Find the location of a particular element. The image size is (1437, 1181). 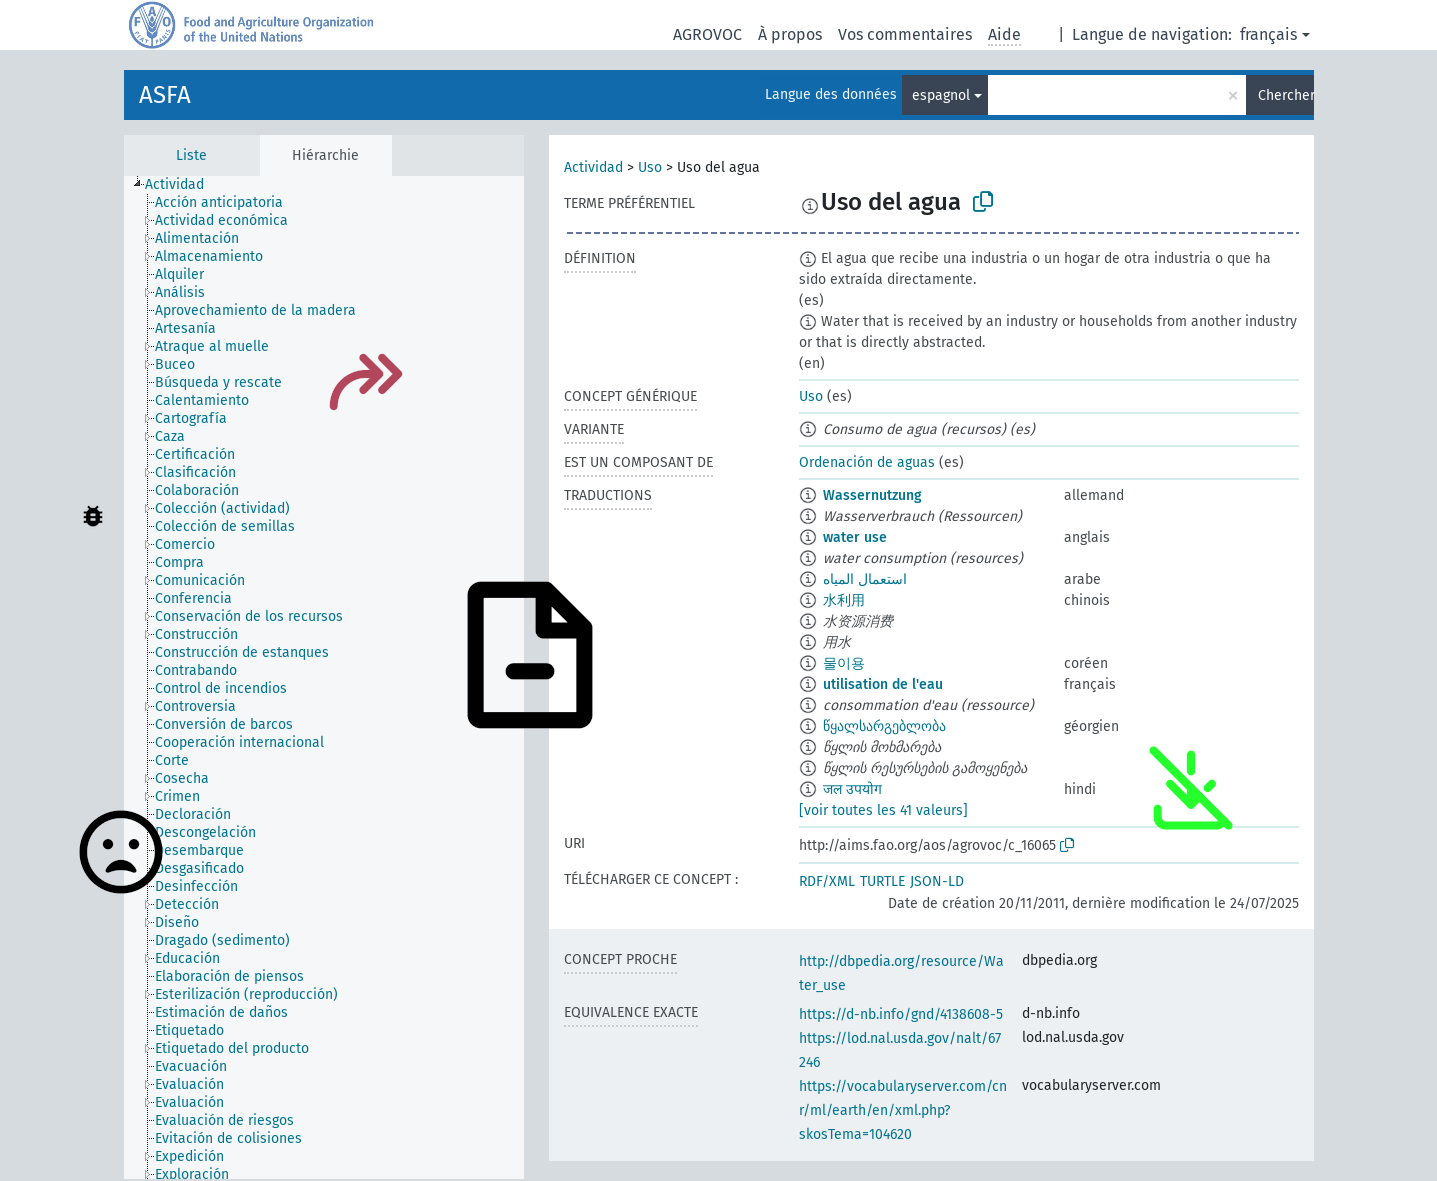

forward message or content to multiple recipients is located at coordinates (366, 382).